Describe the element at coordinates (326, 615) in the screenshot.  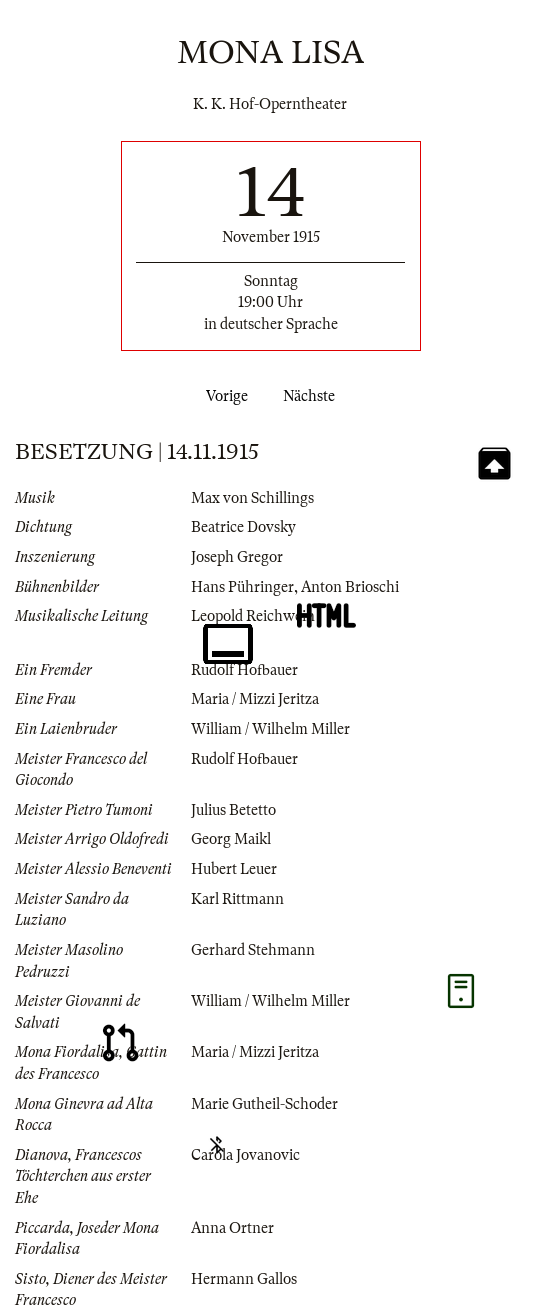
I see `indicates HTML file type or format` at that location.